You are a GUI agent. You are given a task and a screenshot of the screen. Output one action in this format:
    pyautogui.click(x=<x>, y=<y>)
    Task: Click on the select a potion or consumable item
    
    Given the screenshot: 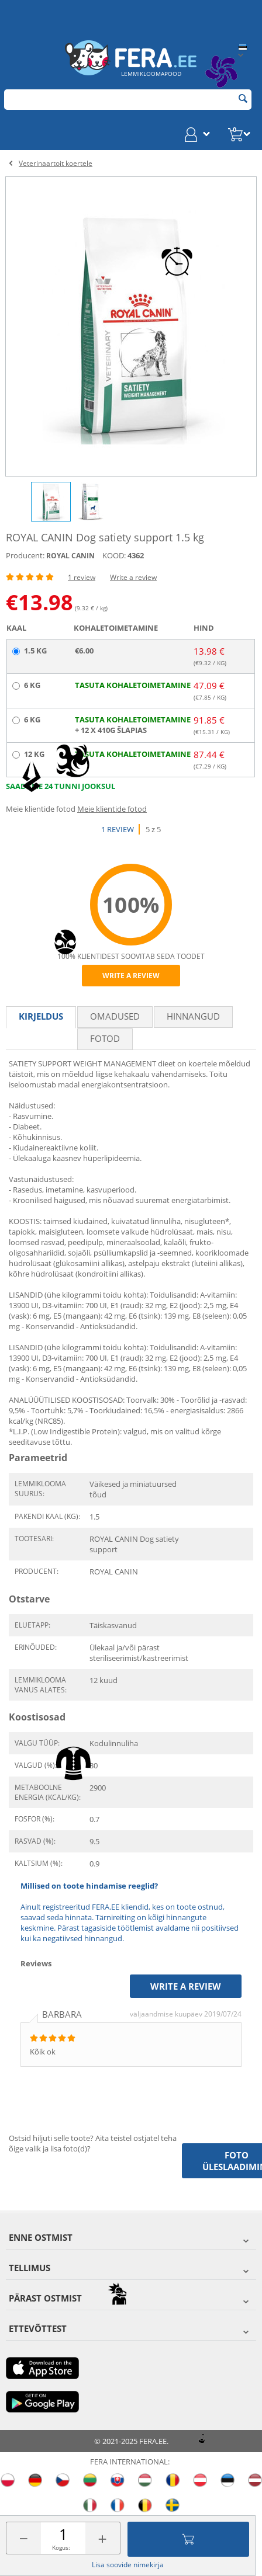 What is the action you would take?
    pyautogui.click(x=202, y=2438)
    